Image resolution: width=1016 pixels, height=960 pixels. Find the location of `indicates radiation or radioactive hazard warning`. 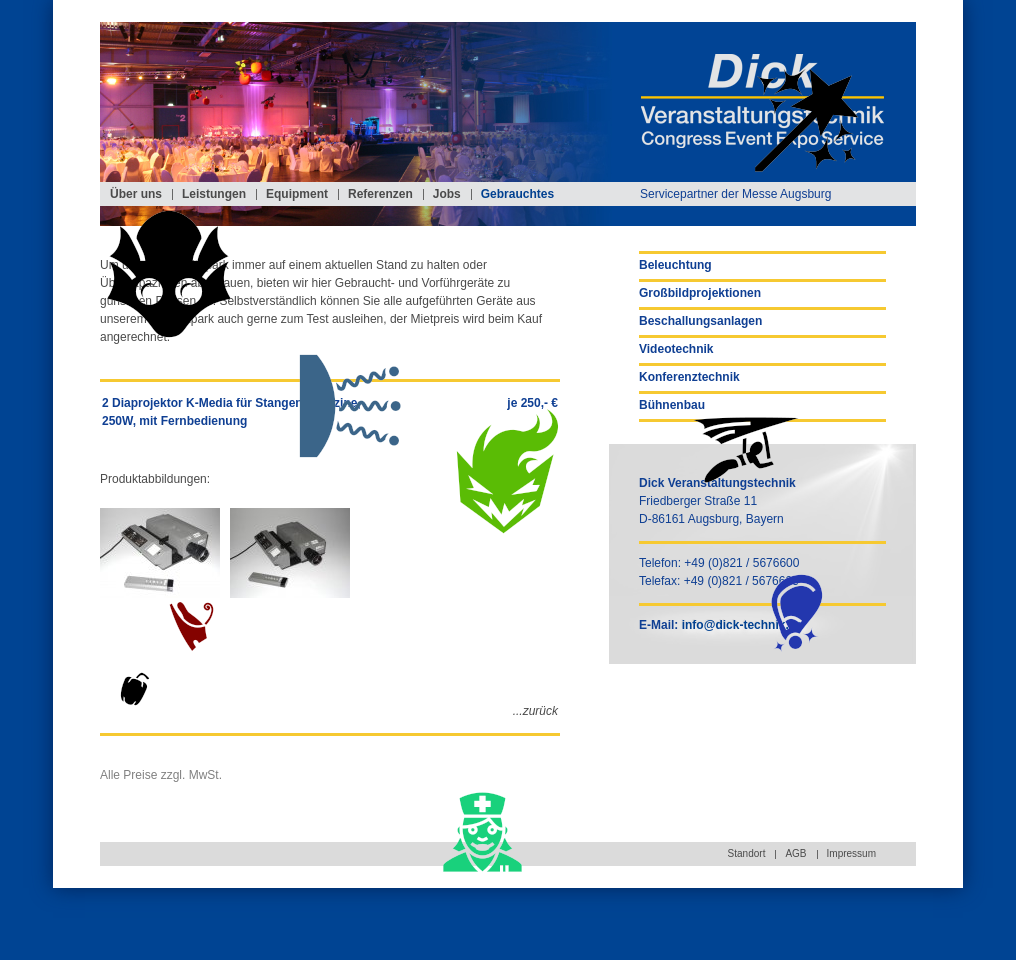

indicates radiation or radioactive hazard warning is located at coordinates (351, 406).